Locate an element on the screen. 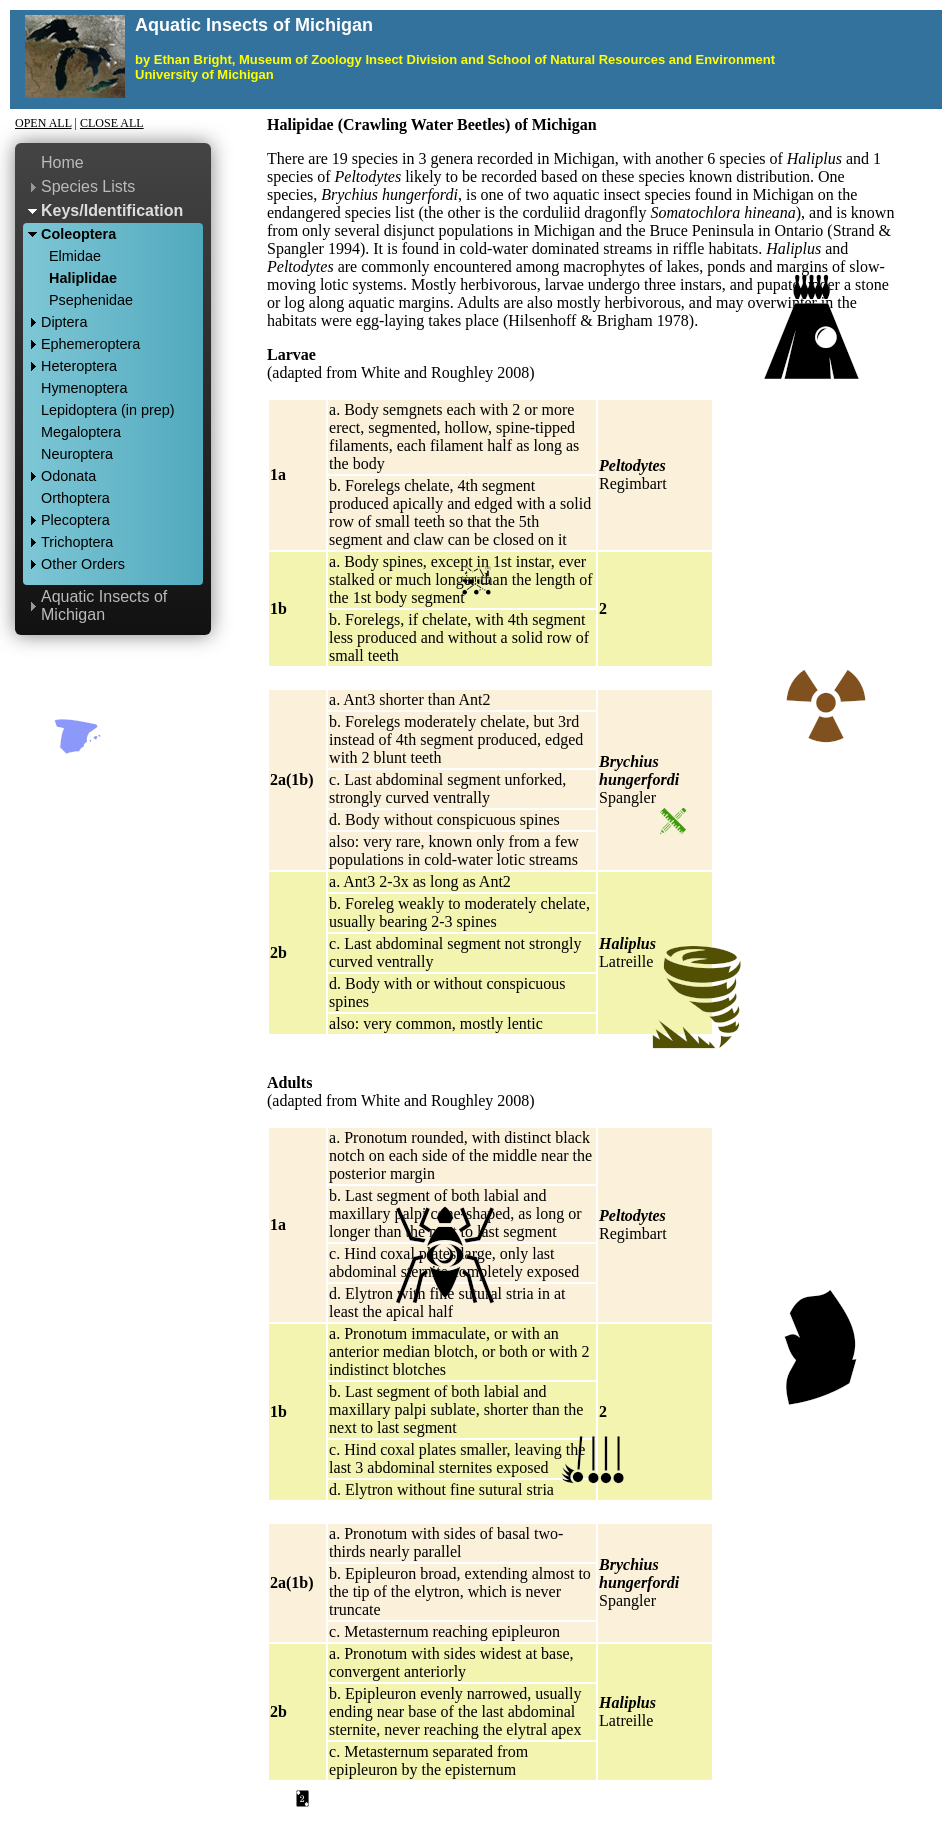 The height and width of the screenshot is (1835, 952). view mars rover mission details is located at coordinates (476, 580).